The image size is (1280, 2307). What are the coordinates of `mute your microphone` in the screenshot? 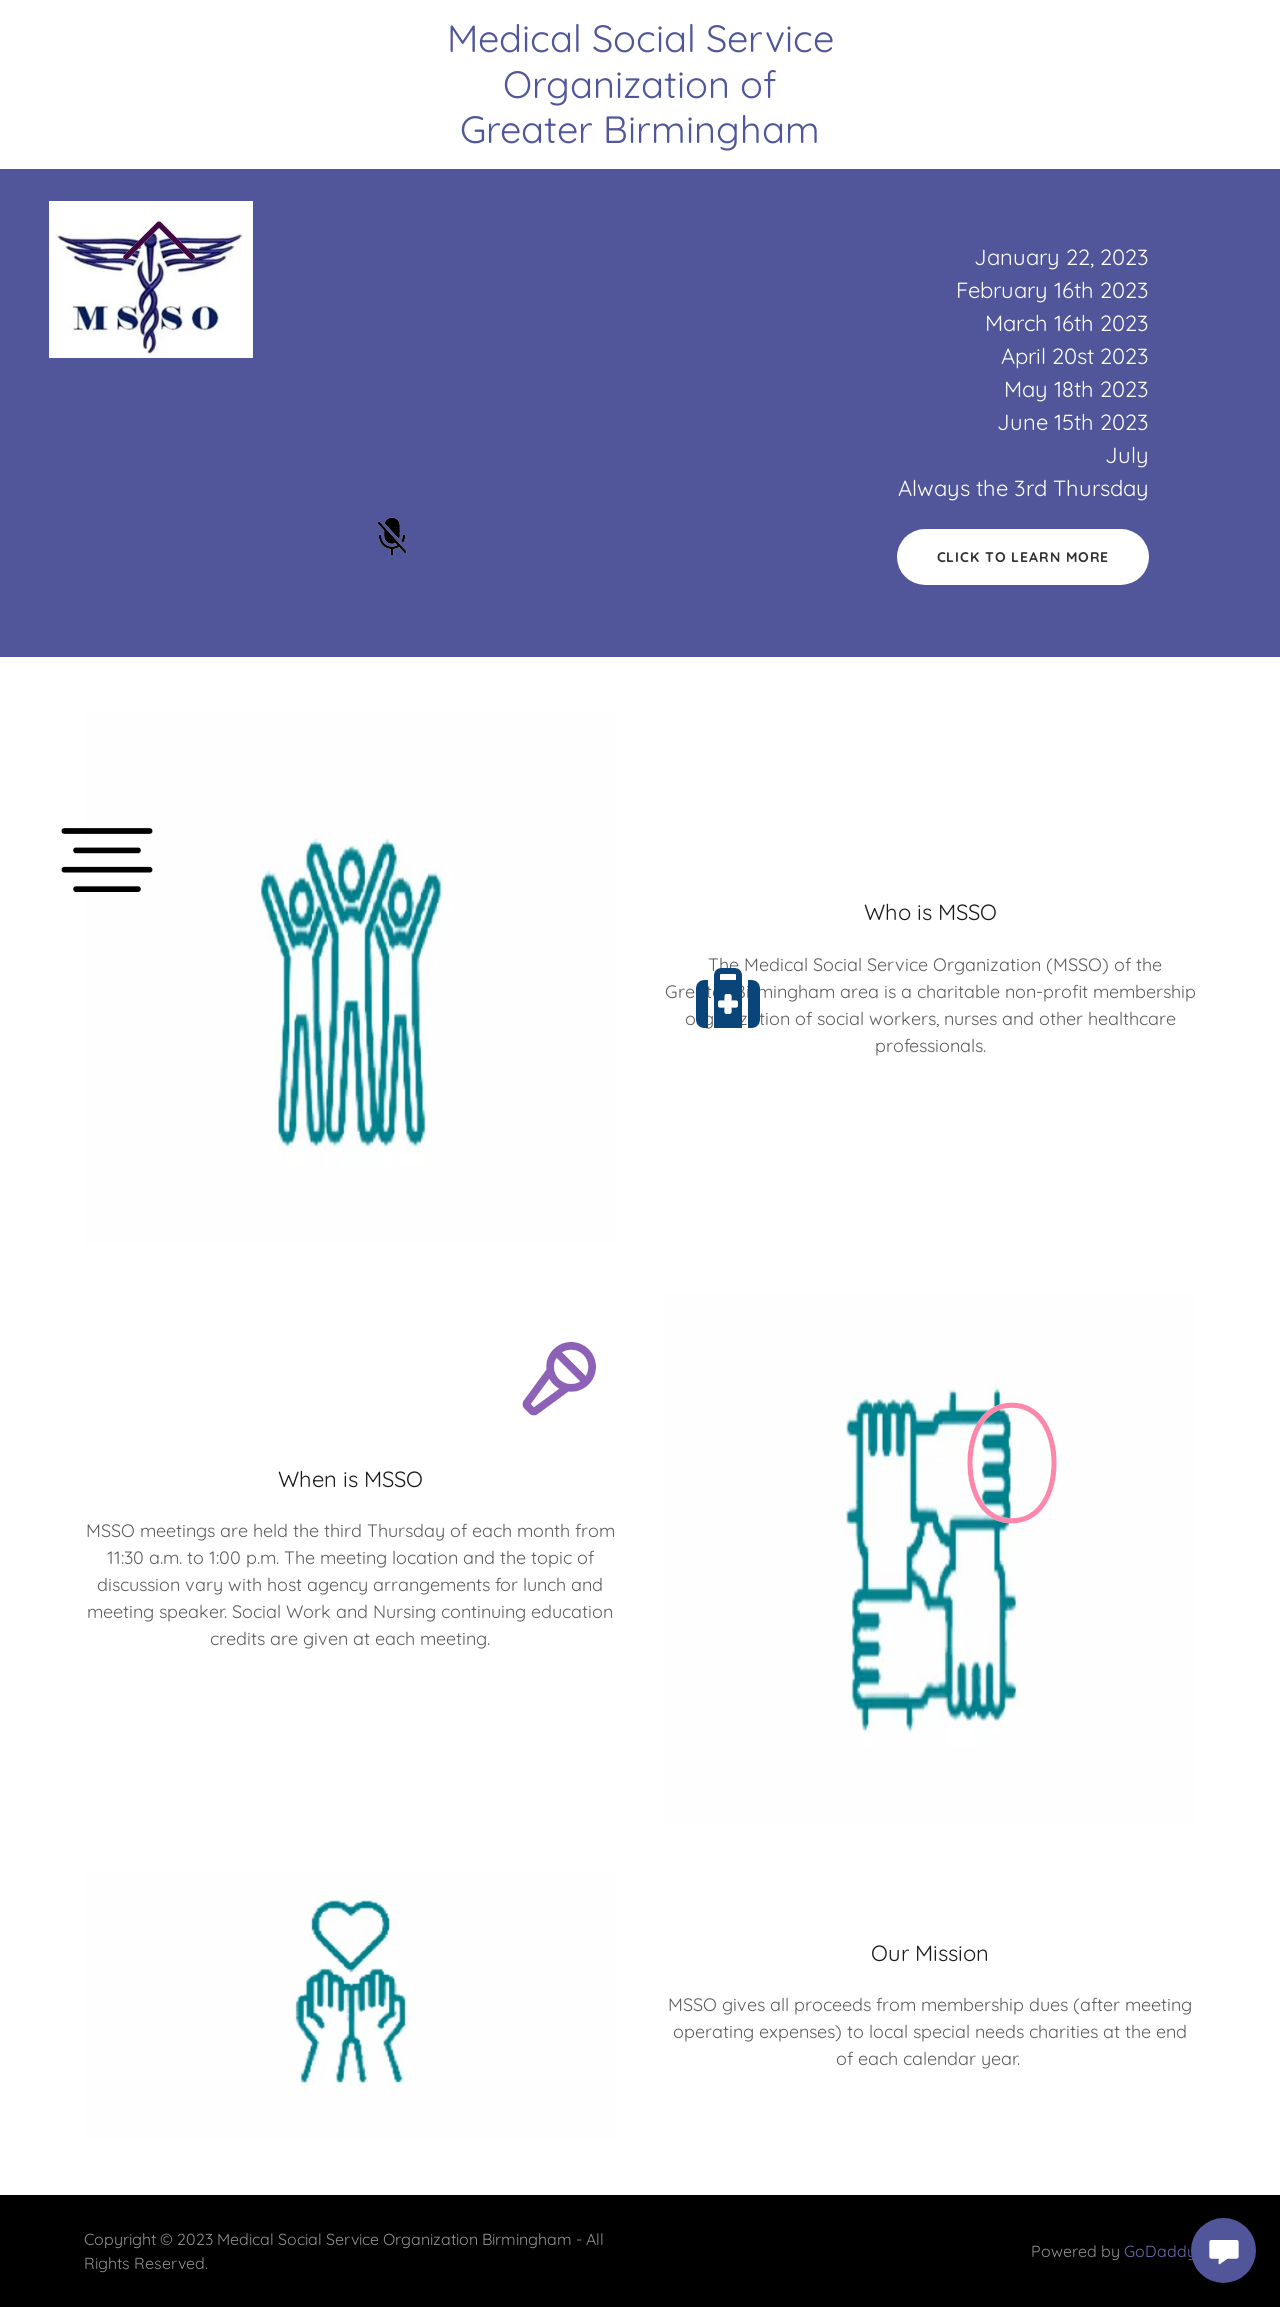 It's located at (392, 536).